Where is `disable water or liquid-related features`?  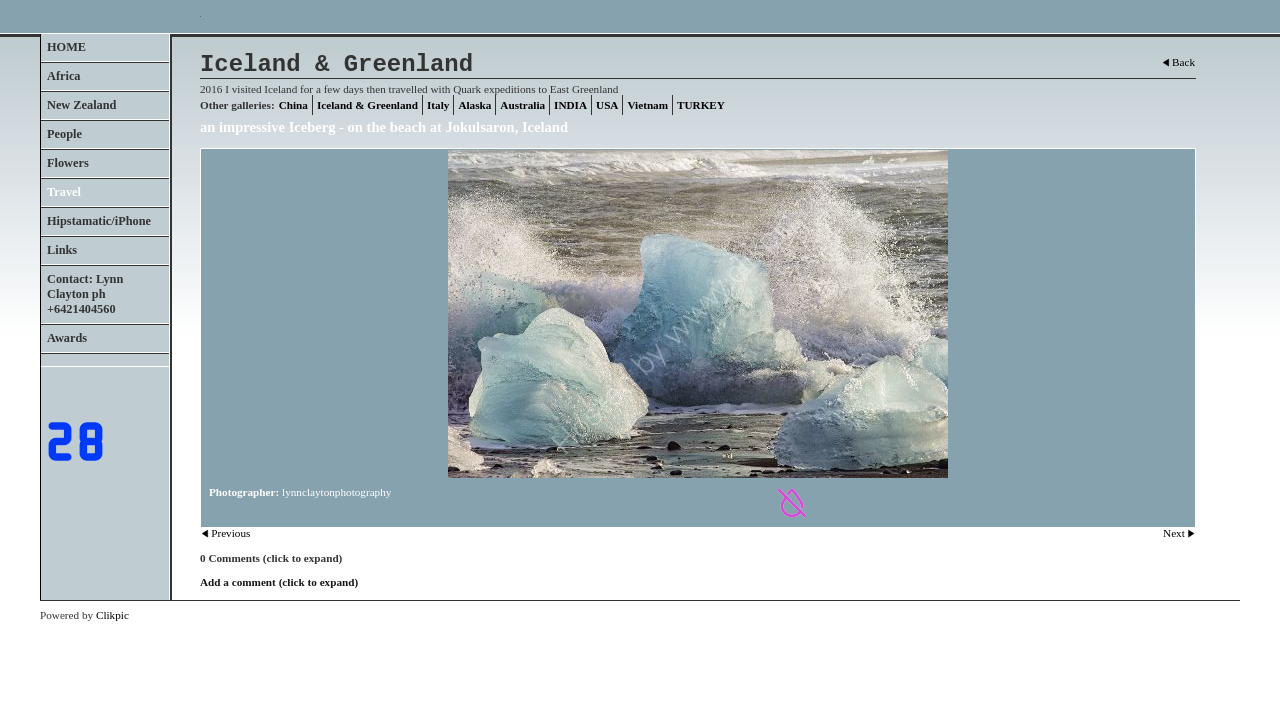 disable water or liquid-related features is located at coordinates (792, 503).